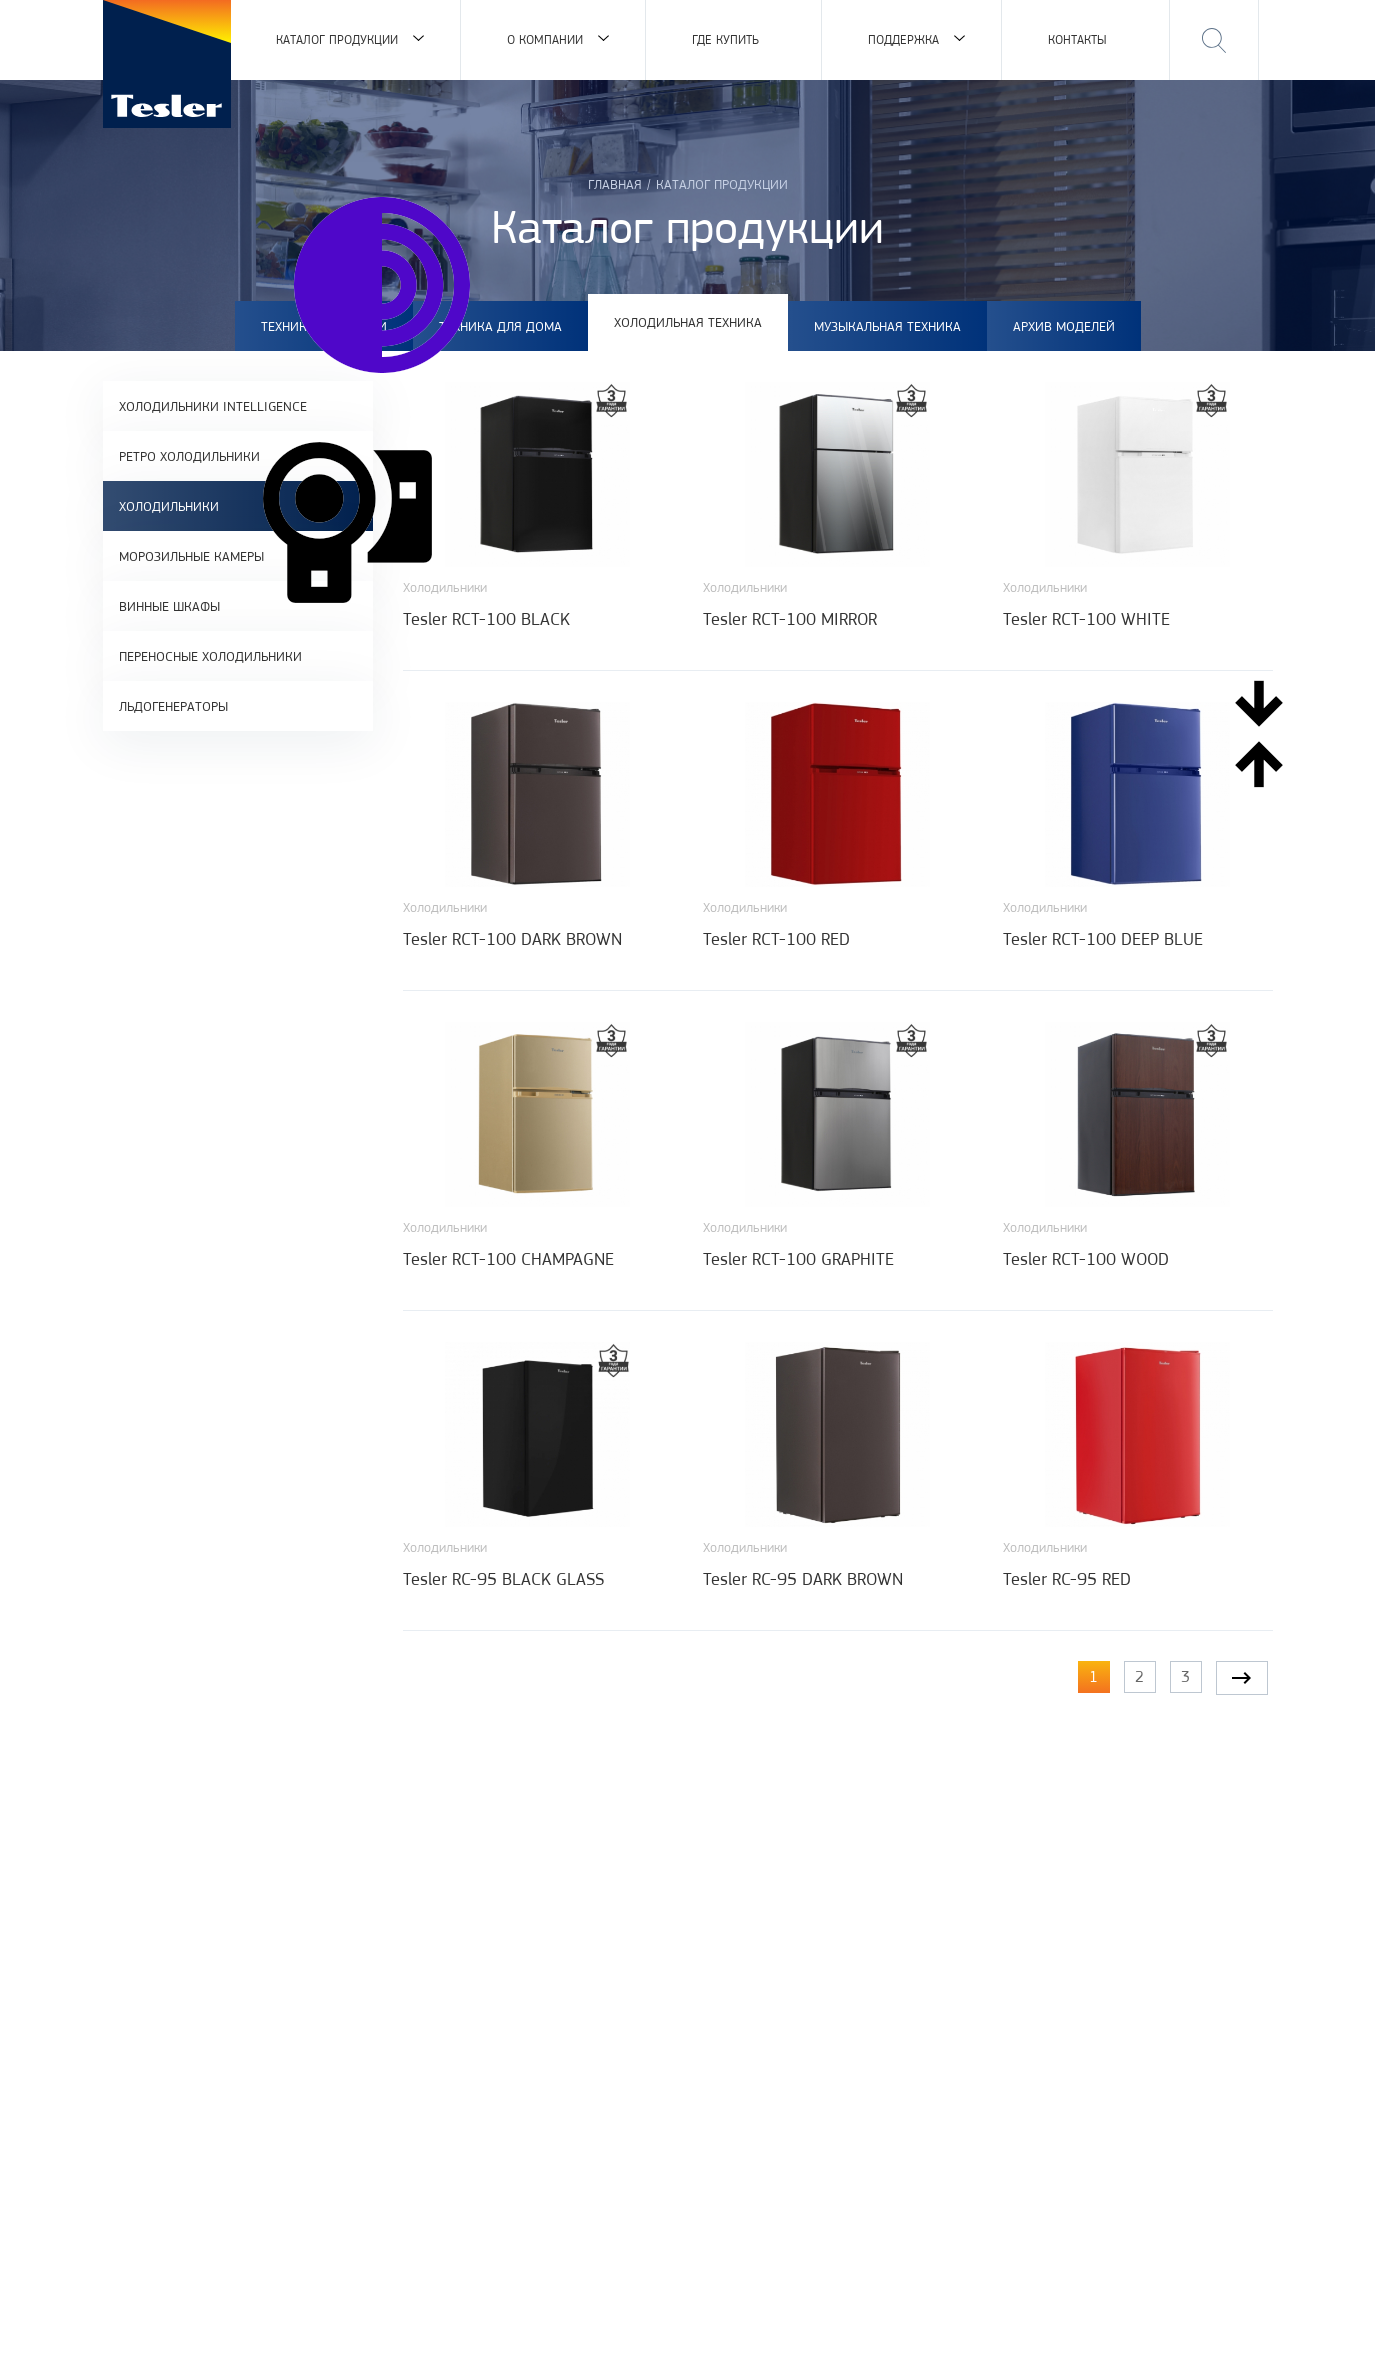 This screenshot has height=2370, width=1375. What do you see at coordinates (351, 522) in the screenshot?
I see `access DV camcorder or digital video settings` at bounding box center [351, 522].